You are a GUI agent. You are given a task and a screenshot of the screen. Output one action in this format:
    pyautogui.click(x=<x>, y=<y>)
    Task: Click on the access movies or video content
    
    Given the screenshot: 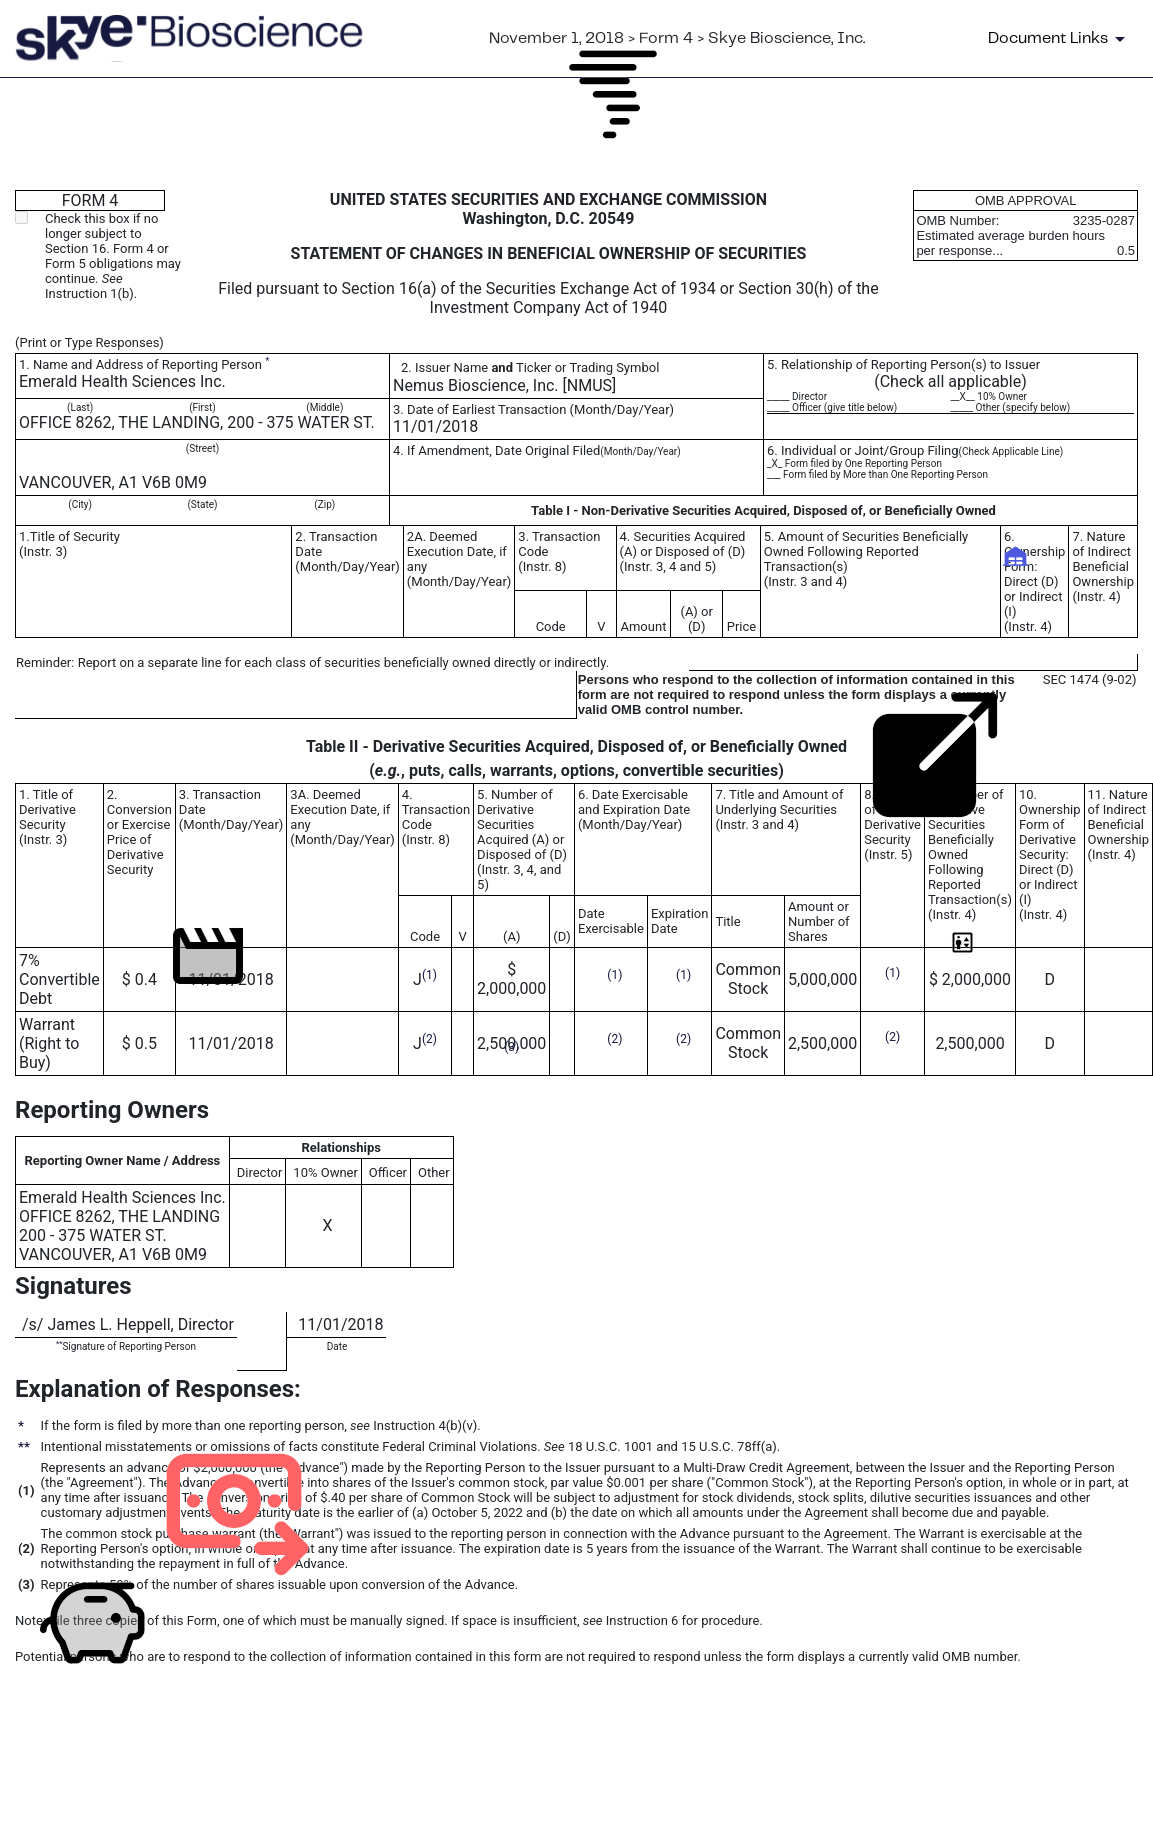 What is the action you would take?
    pyautogui.click(x=208, y=956)
    